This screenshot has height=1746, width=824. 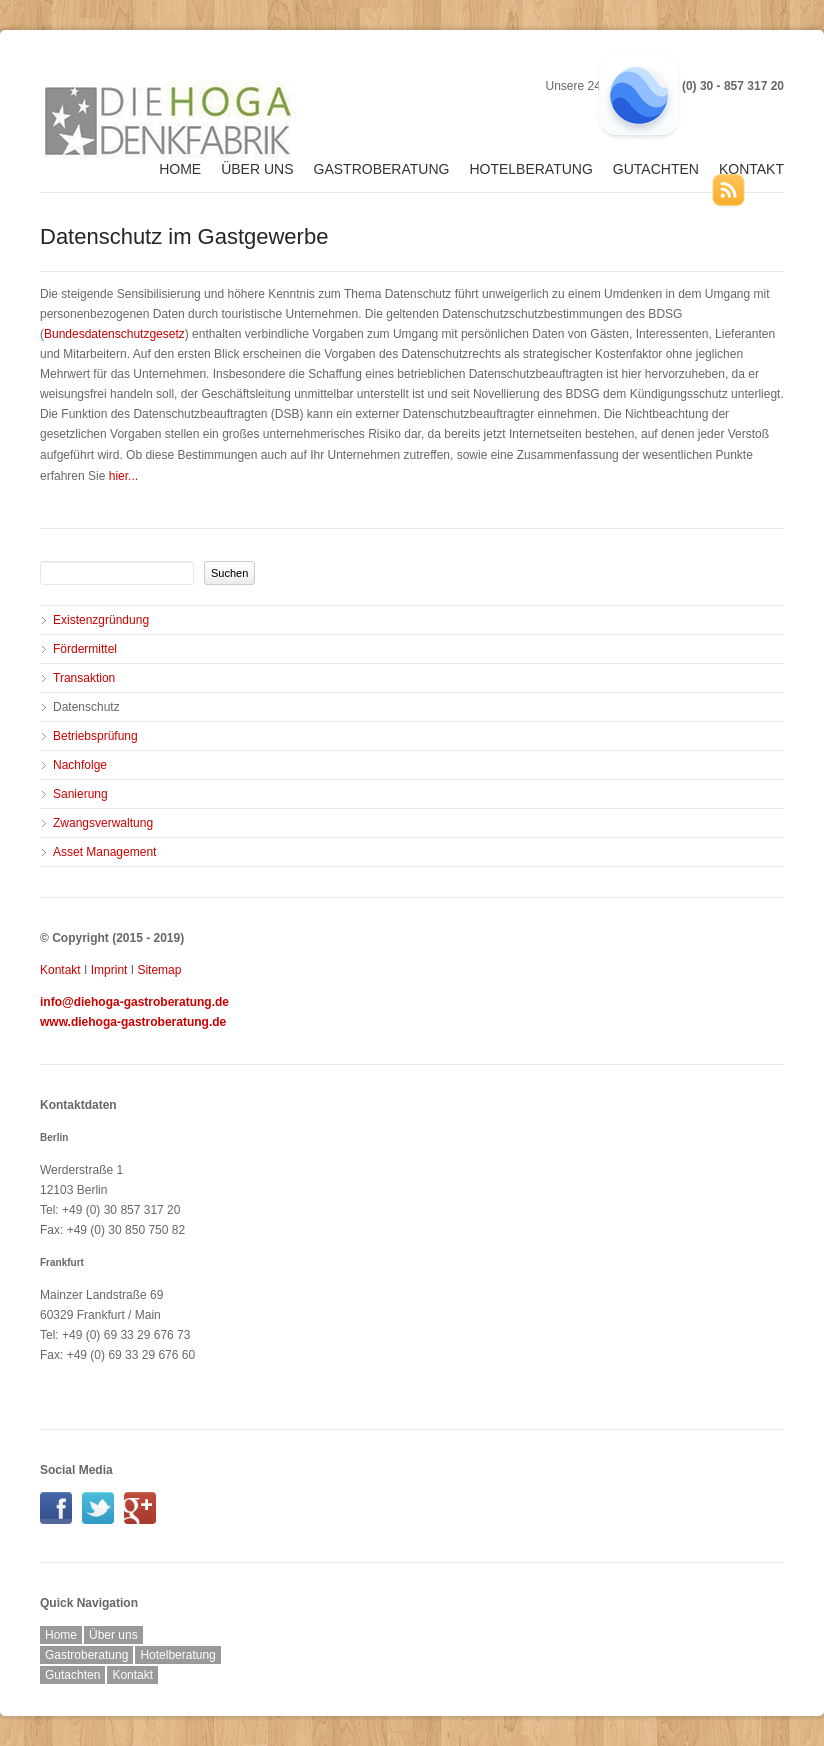 What do you see at coordinates (639, 95) in the screenshot?
I see `open google earth app` at bounding box center [639, 95].